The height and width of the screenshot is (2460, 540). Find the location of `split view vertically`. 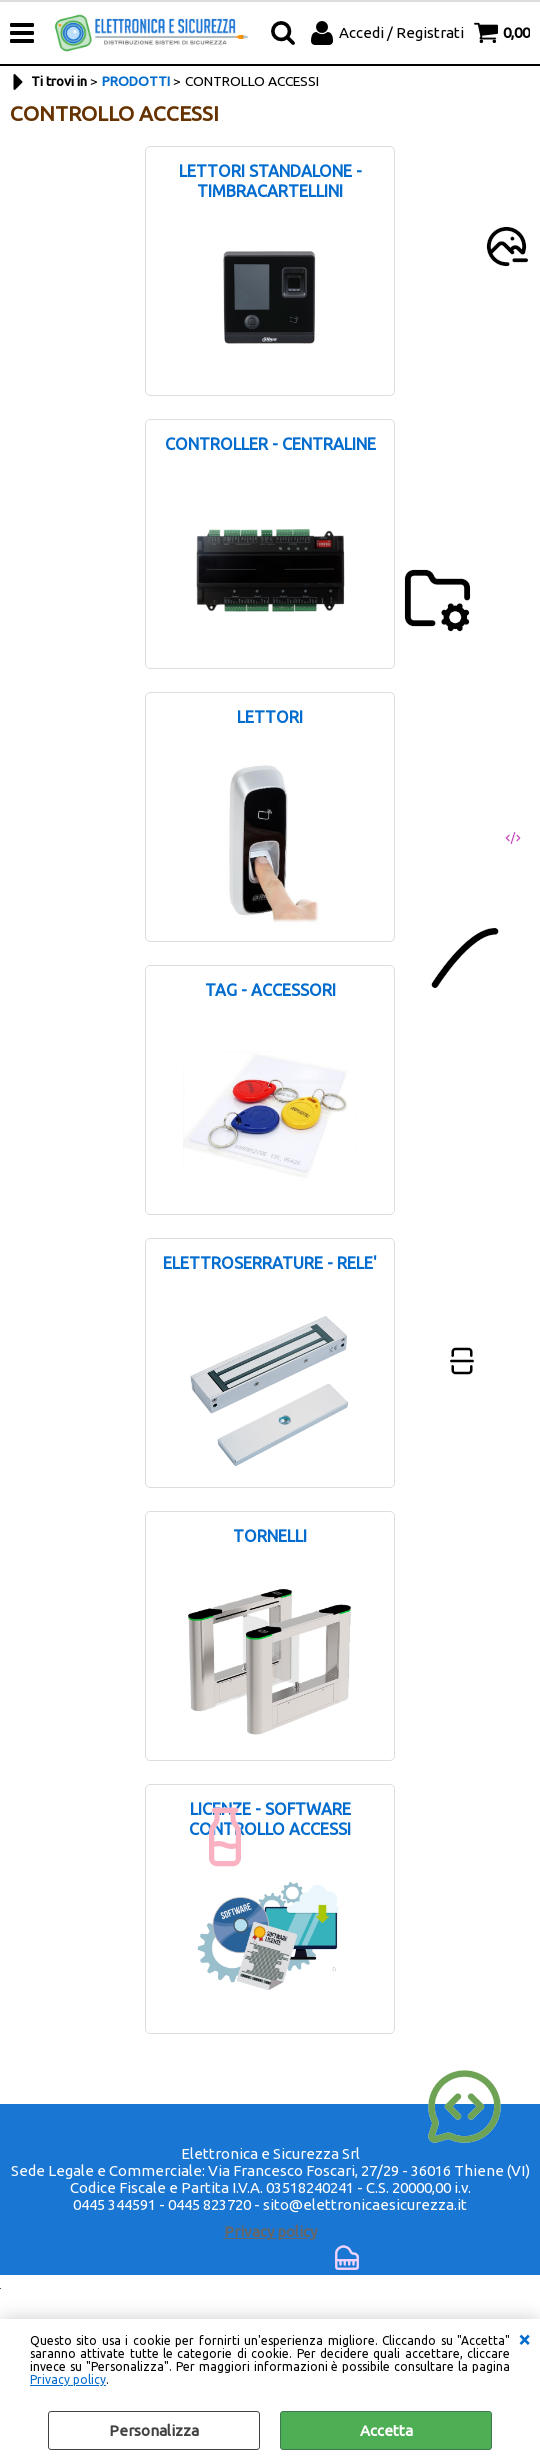

split view vertically is located at coordinates (462, 1361).